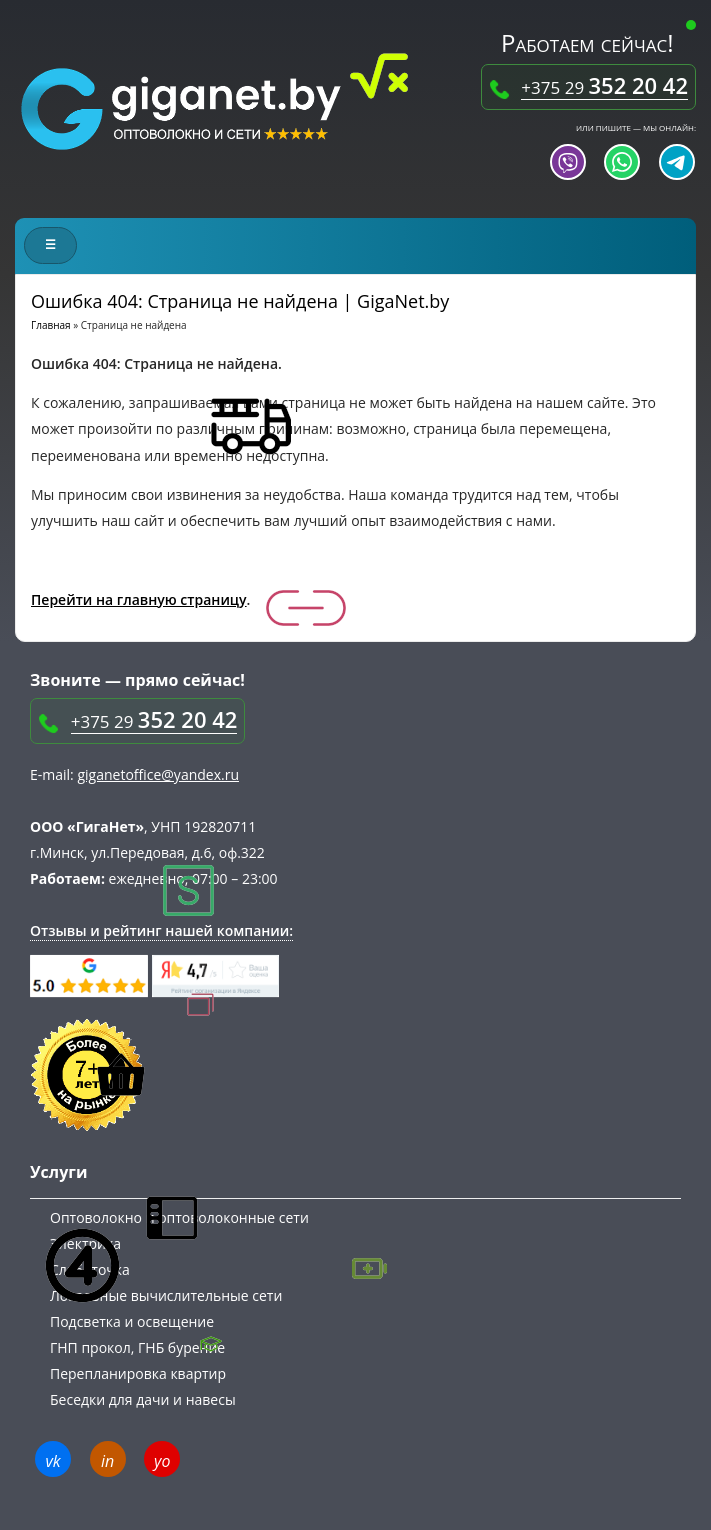  Describe the element at coordinates (200, 1004) in the screenshot. I see `view stacked cards or layers` at that location.